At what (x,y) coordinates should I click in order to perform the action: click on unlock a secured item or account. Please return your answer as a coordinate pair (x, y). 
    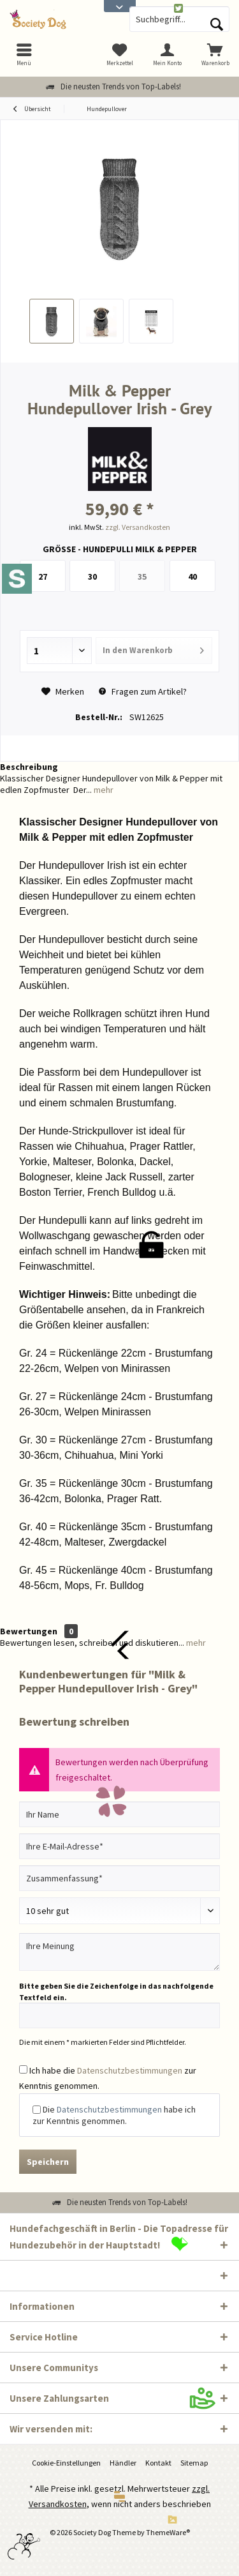
    Looking at the image, I should click on (151, 1244).